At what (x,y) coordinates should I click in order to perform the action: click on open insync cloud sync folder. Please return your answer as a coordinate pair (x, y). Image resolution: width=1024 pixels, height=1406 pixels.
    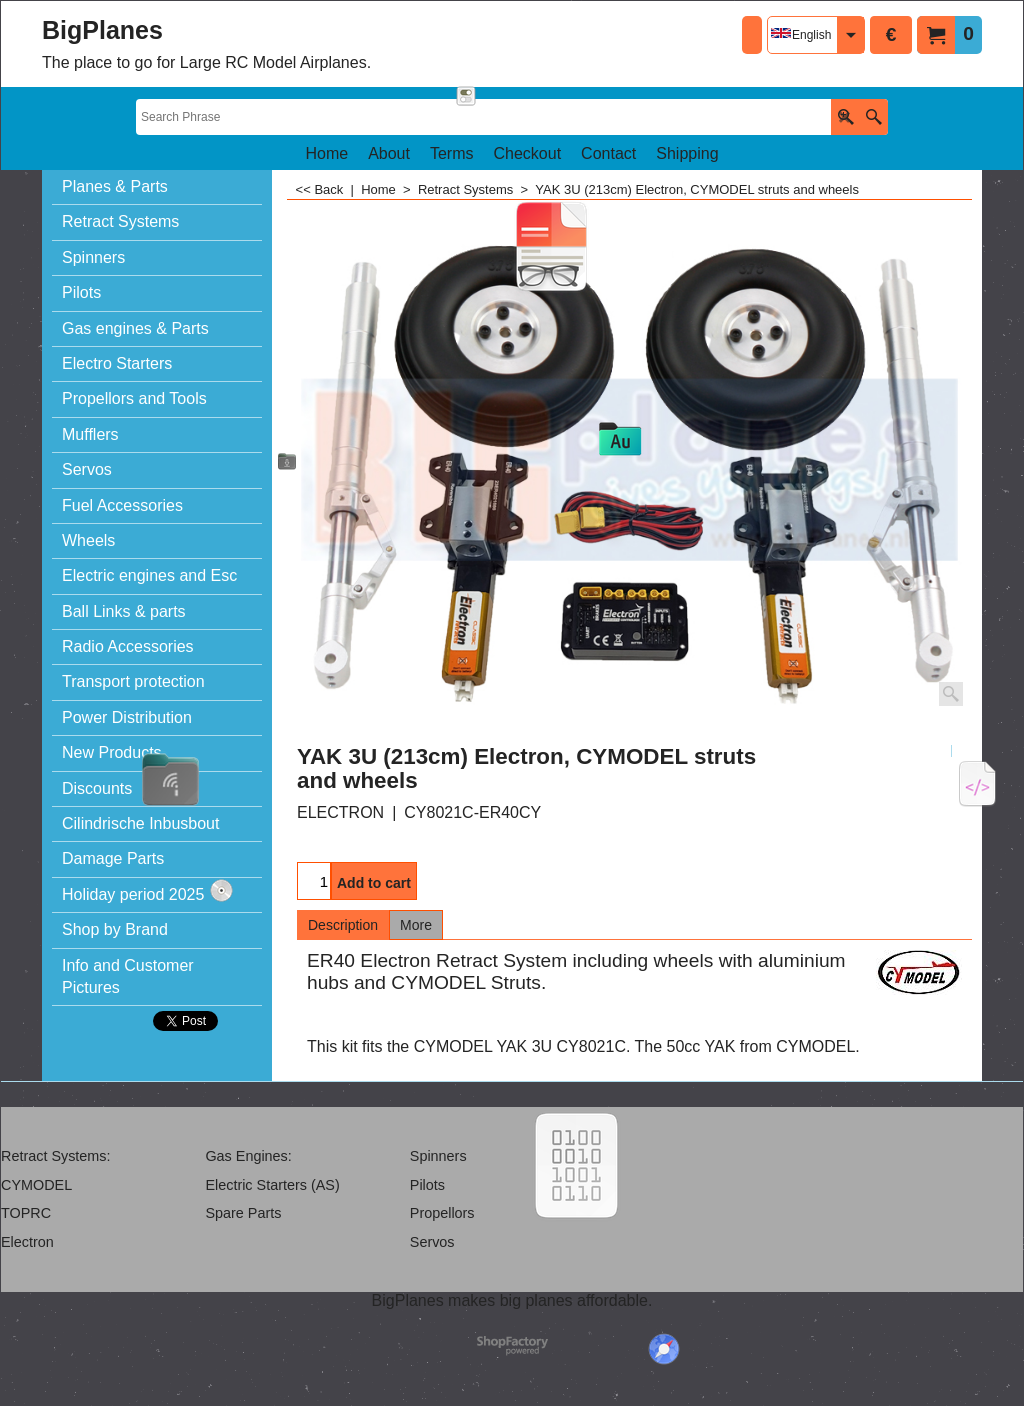
    Looking at the image, I should click on (170, 779).